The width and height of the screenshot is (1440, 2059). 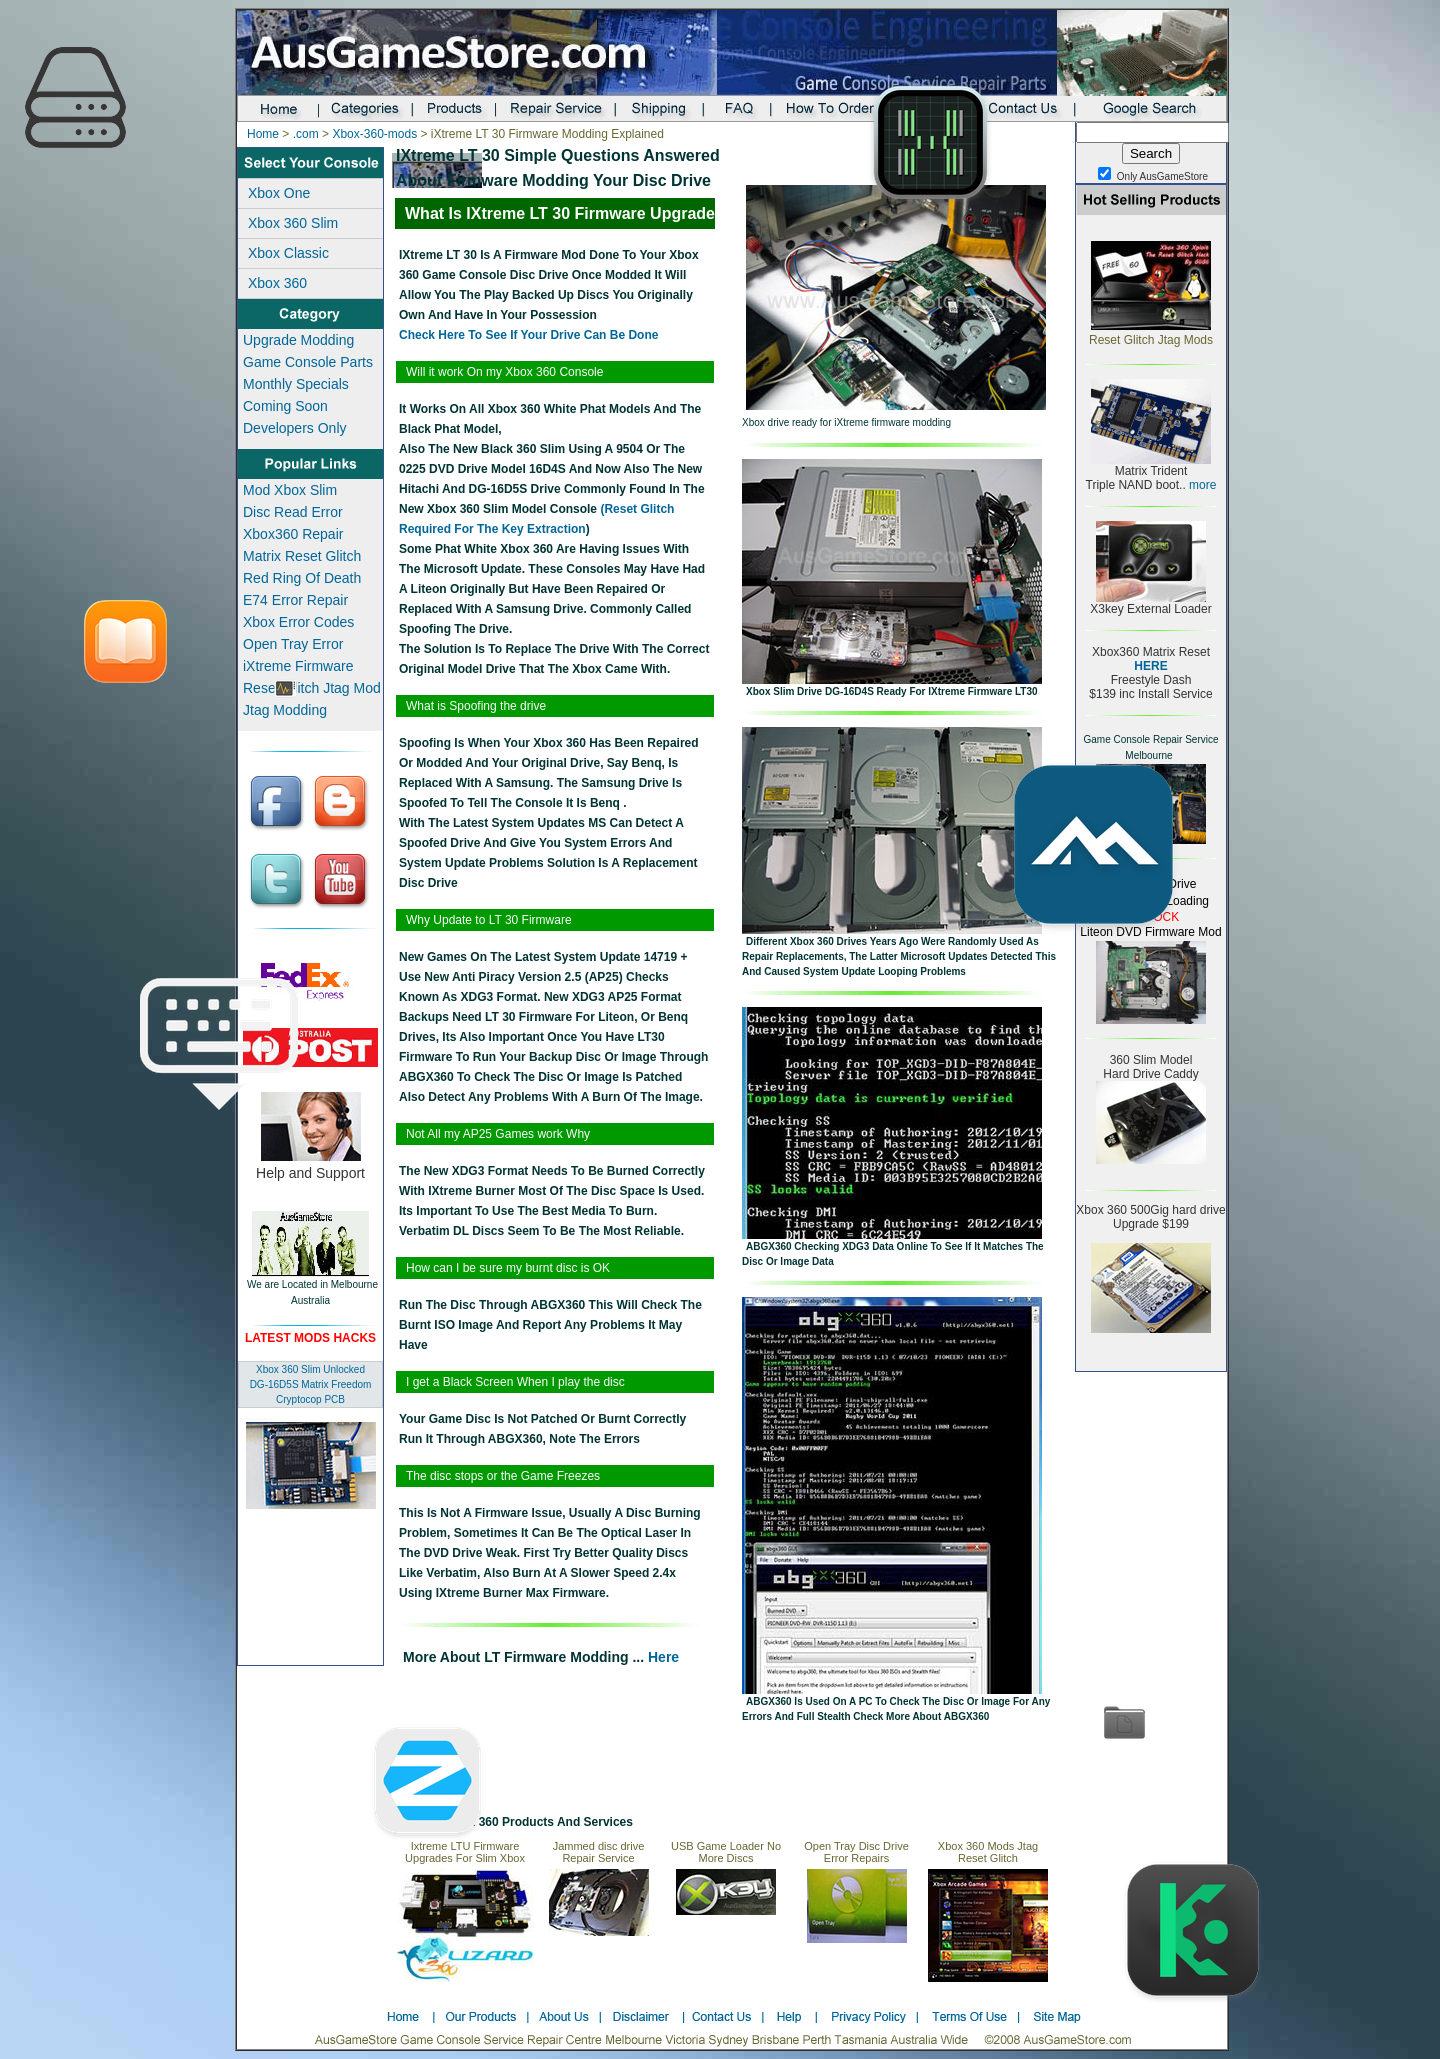 What do you see at coordinates (1093, 844) in the screenshot?
I see `open alpine linux application` at bounding box center [1093, 844].